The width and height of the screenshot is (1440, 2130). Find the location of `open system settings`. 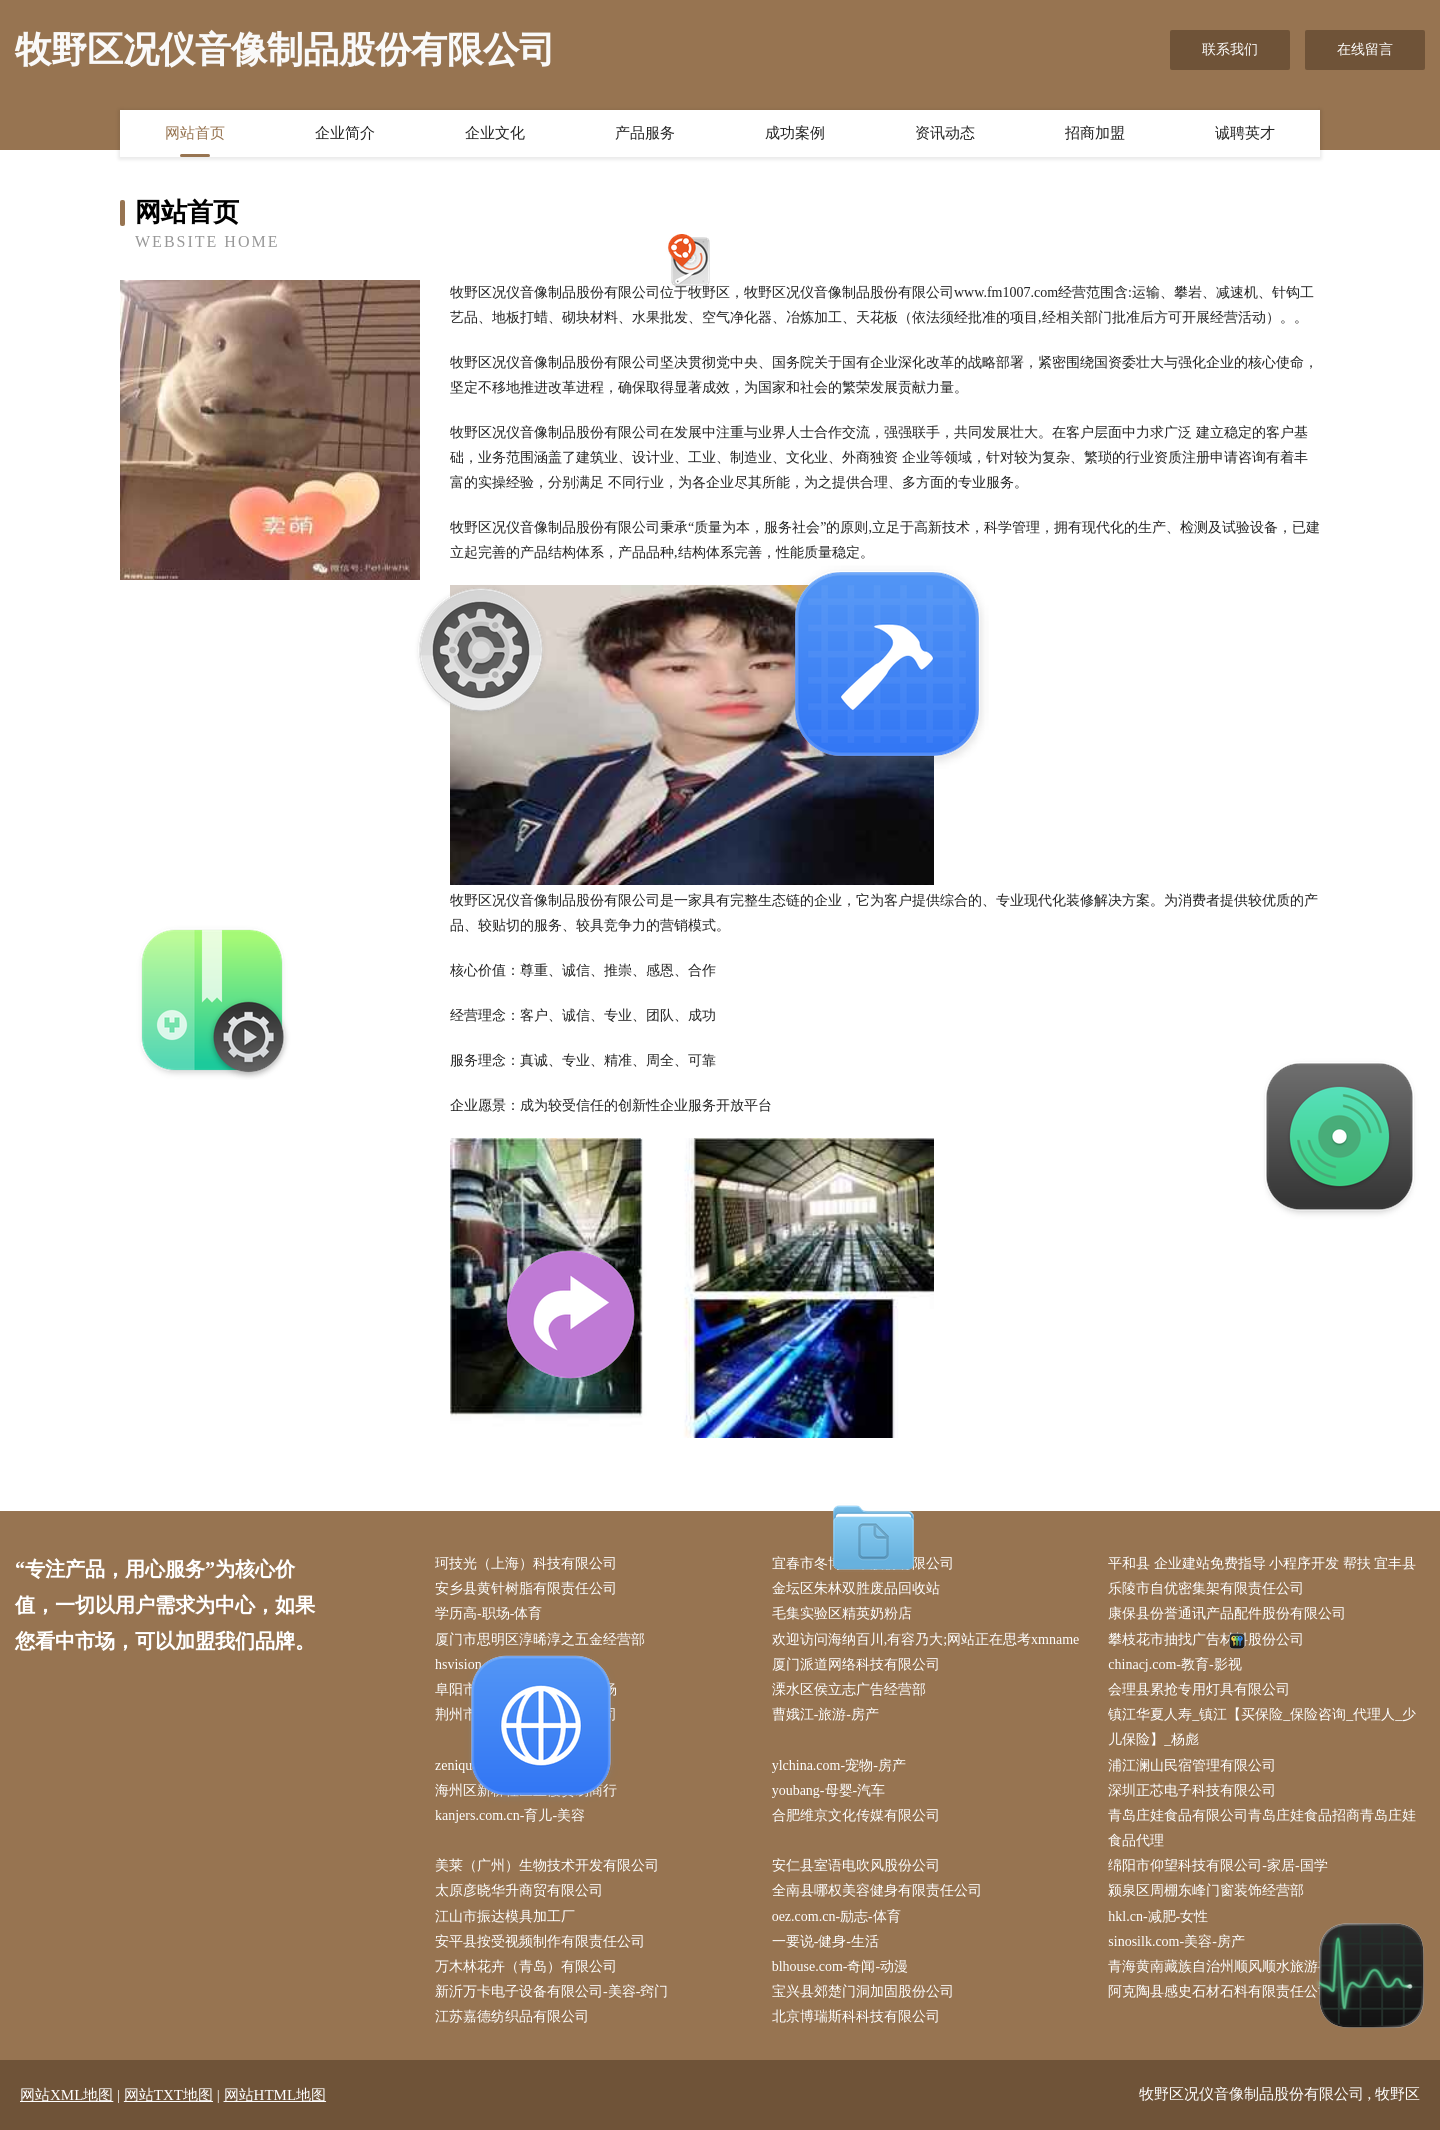

open system settings is located at coordinates (481, 650).